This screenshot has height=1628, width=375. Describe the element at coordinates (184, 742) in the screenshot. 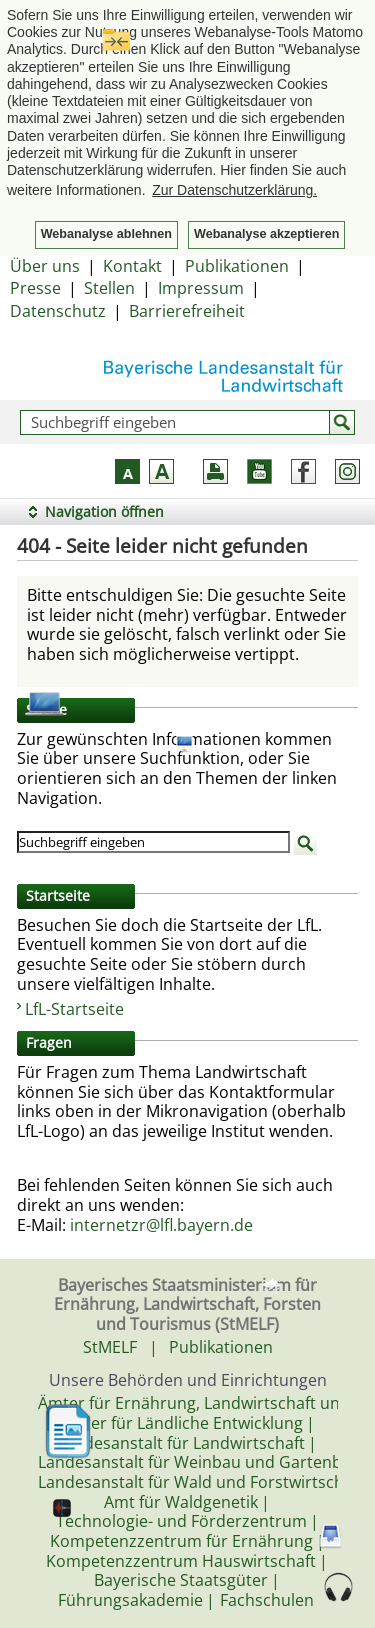

I see `represents a connected iMac G5 desktop computer` at that location.